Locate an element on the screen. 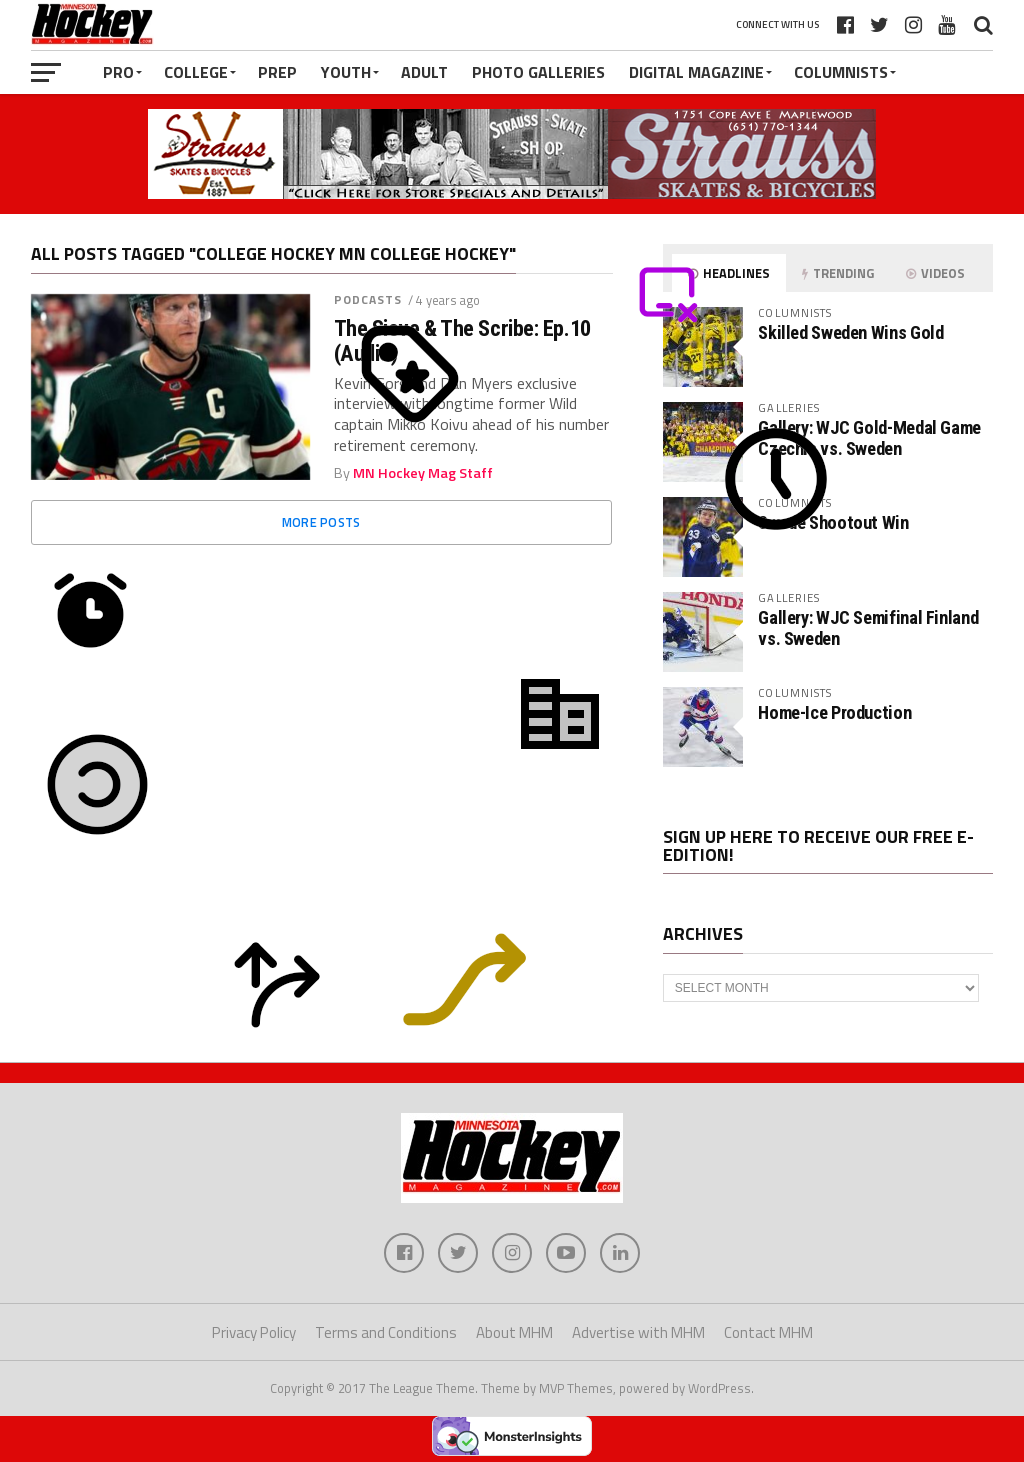  indicates upward trend or growth is located at coordinates (464, 982).